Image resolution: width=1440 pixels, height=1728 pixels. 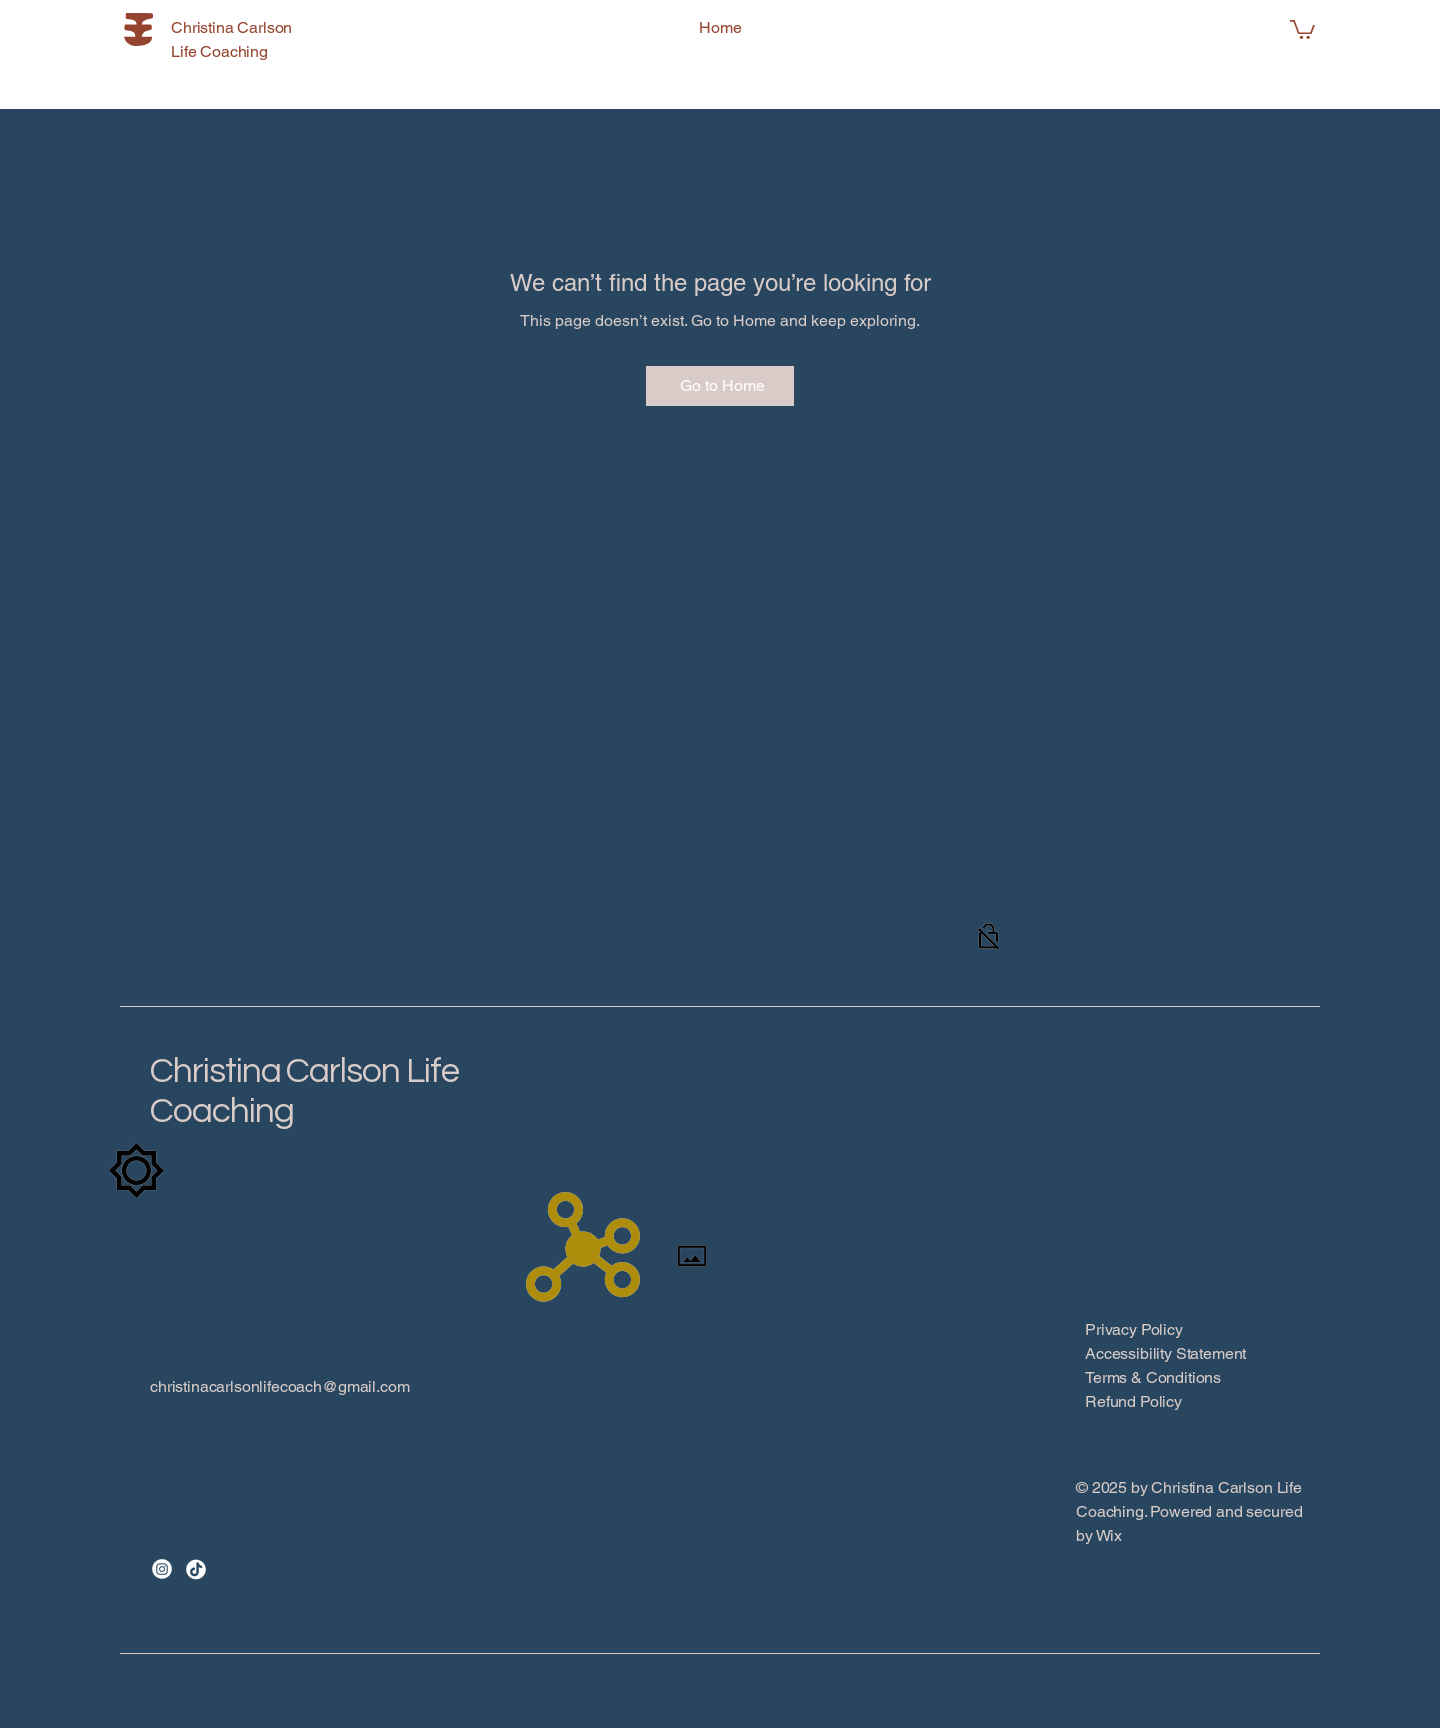 What do you see at coordinates (692, 1256) in the screenshot?
I see `view panorama or wide-angle photo` at bounding box center [692, 1256].